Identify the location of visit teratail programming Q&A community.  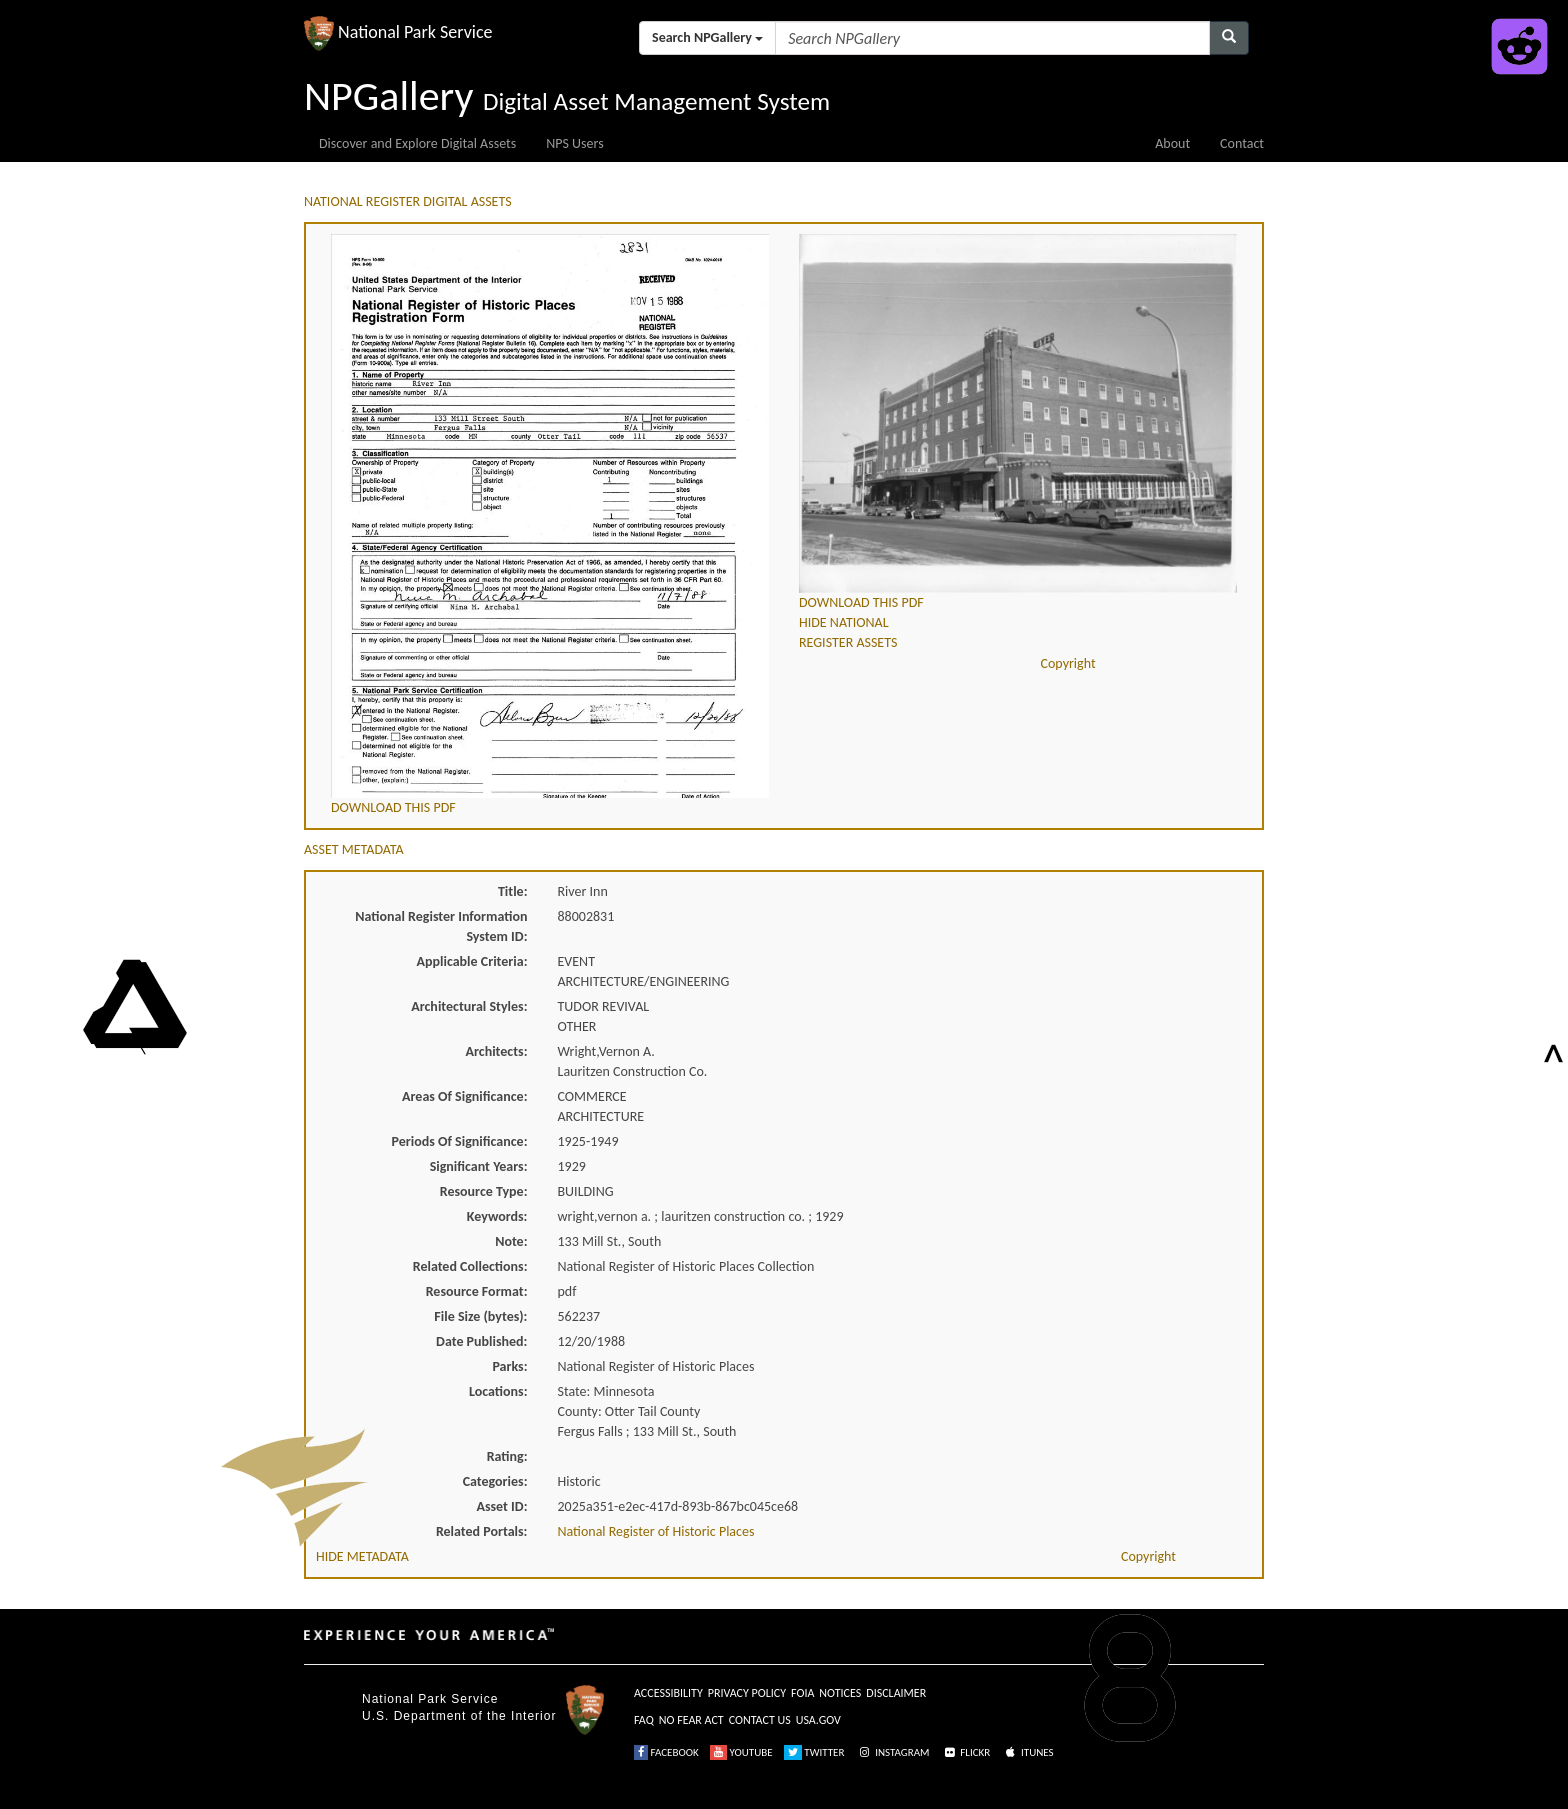
(1553, 1053).